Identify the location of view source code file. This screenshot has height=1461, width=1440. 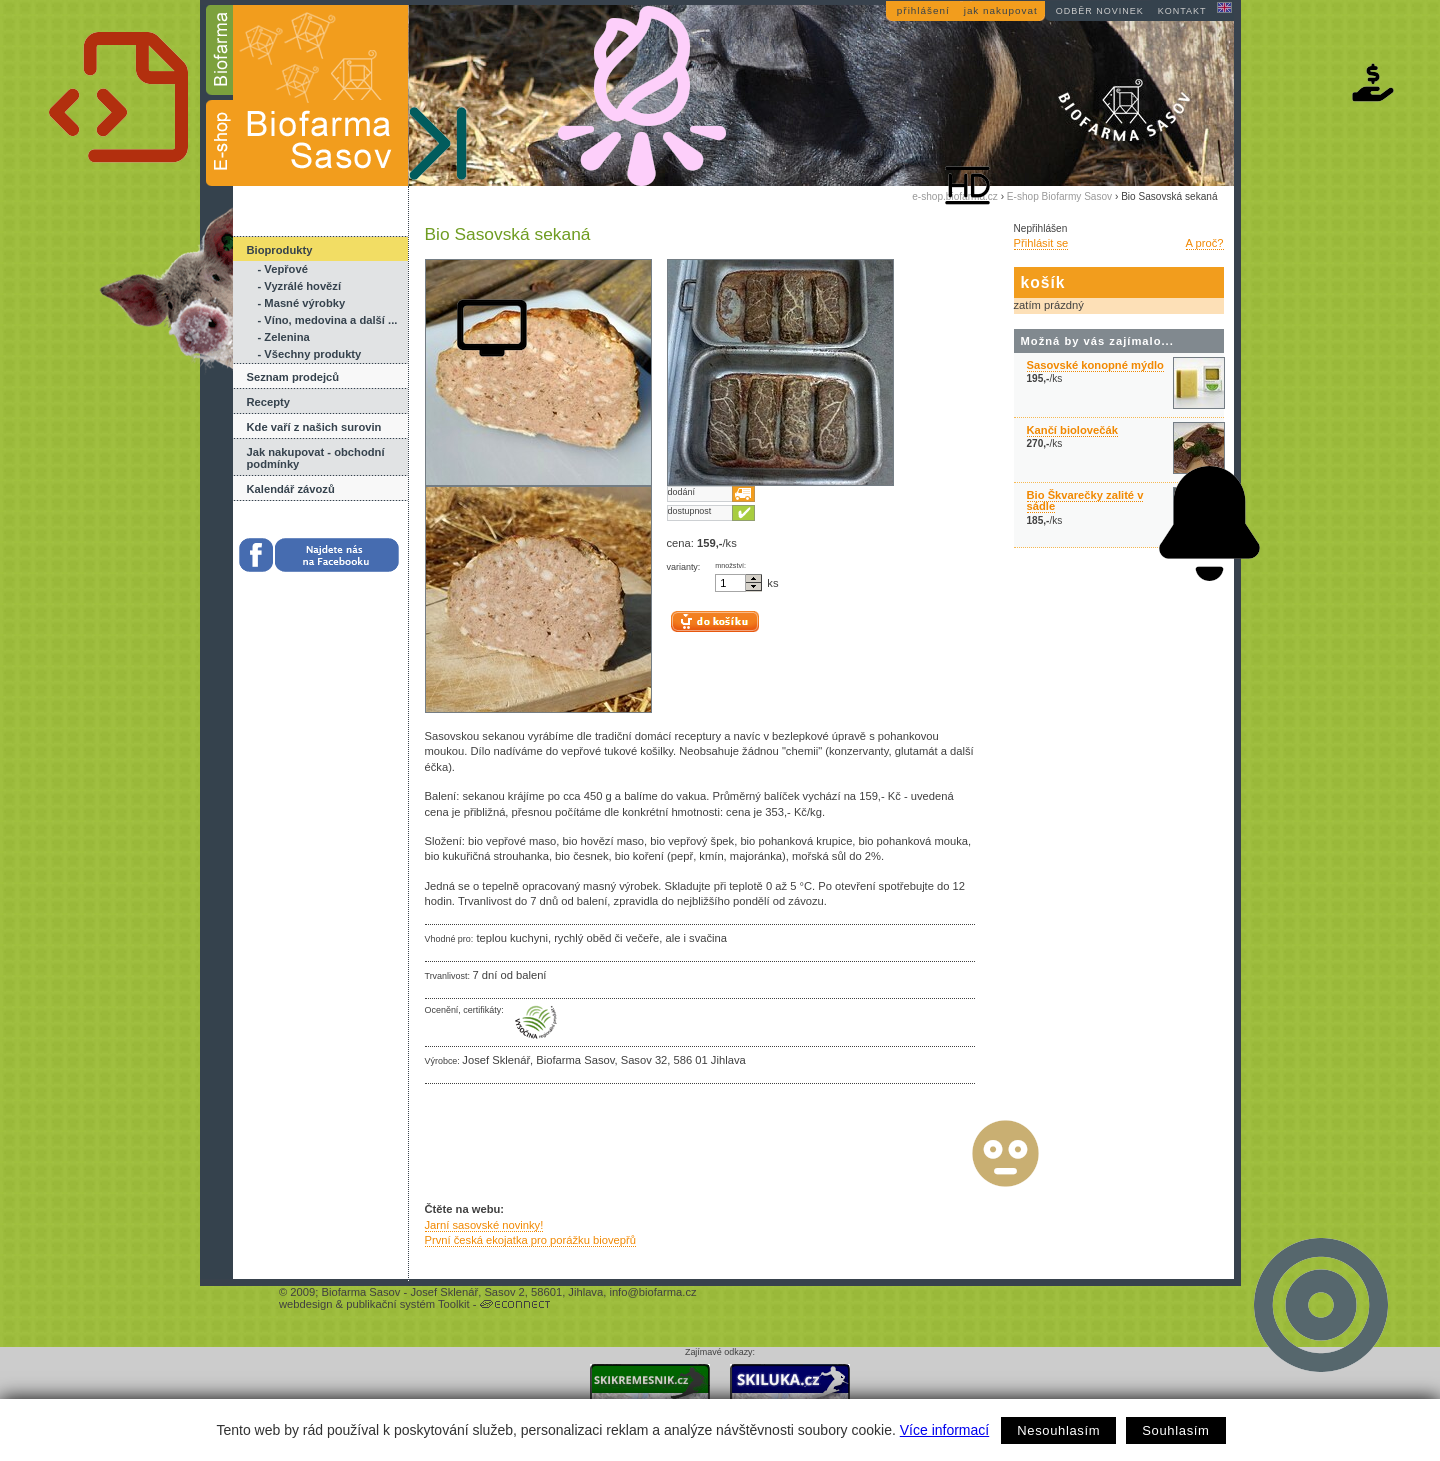
(118, 101).